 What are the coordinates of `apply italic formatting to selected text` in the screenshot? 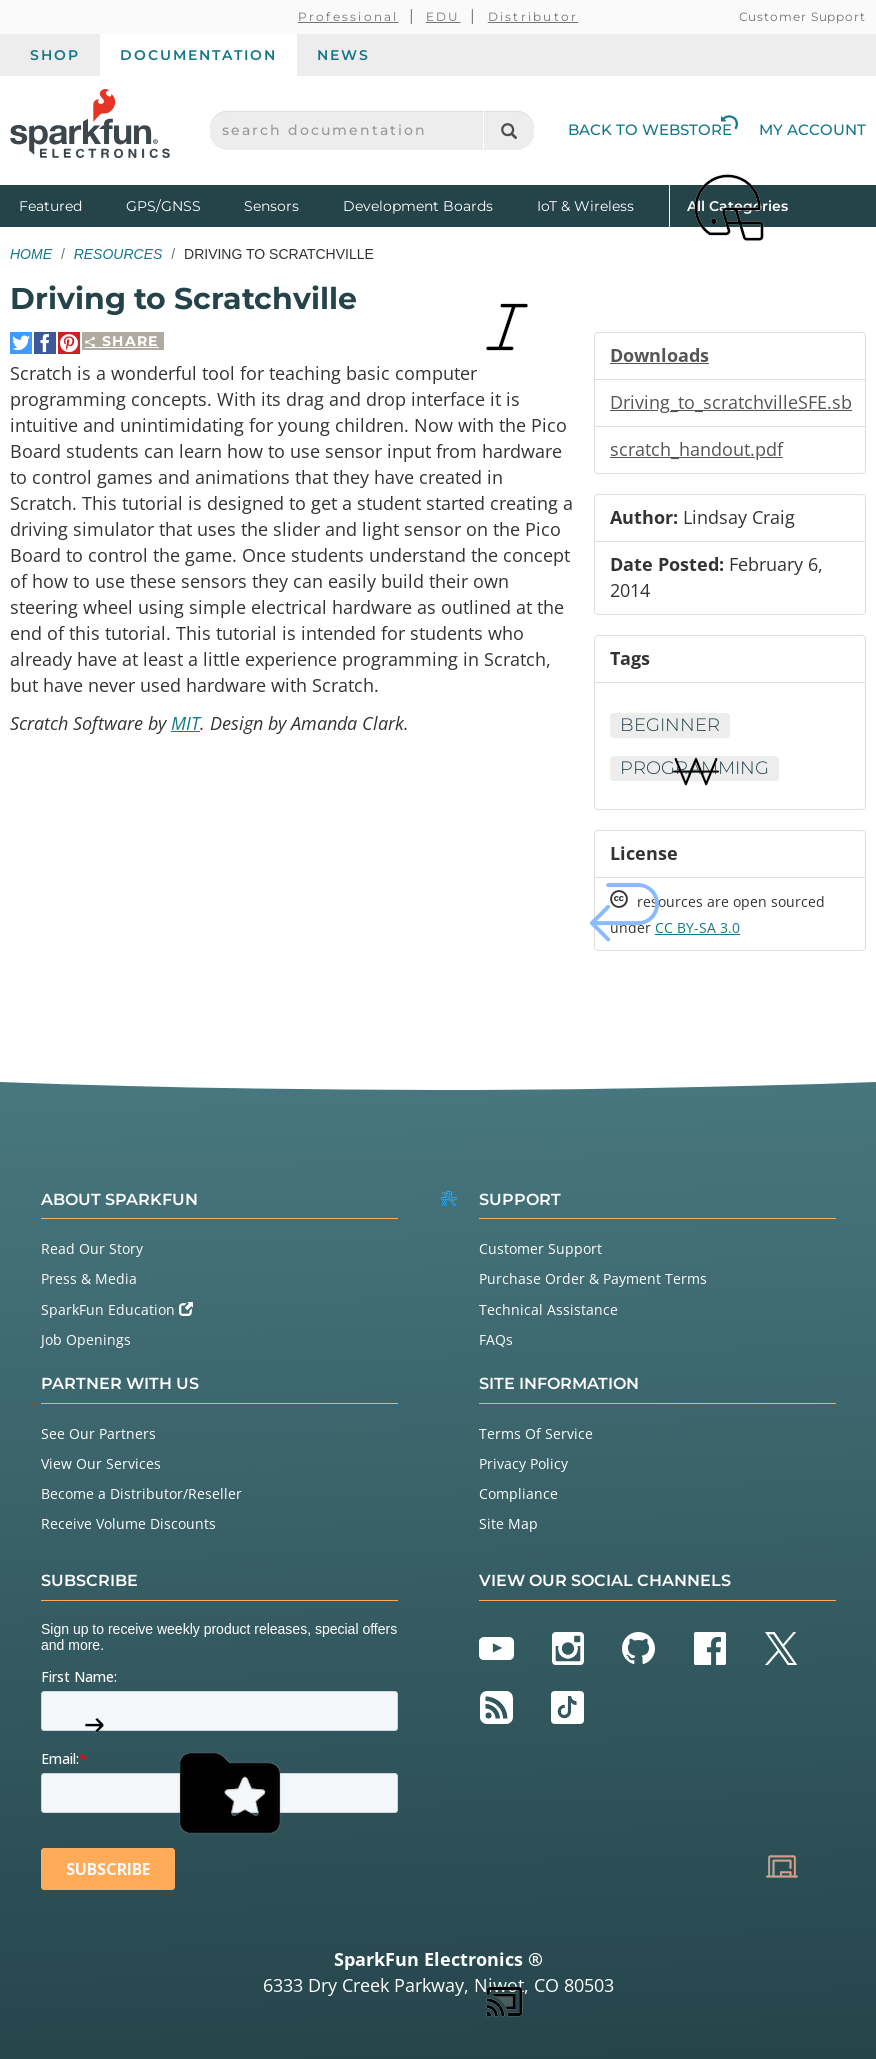 It's located at (507, 327).